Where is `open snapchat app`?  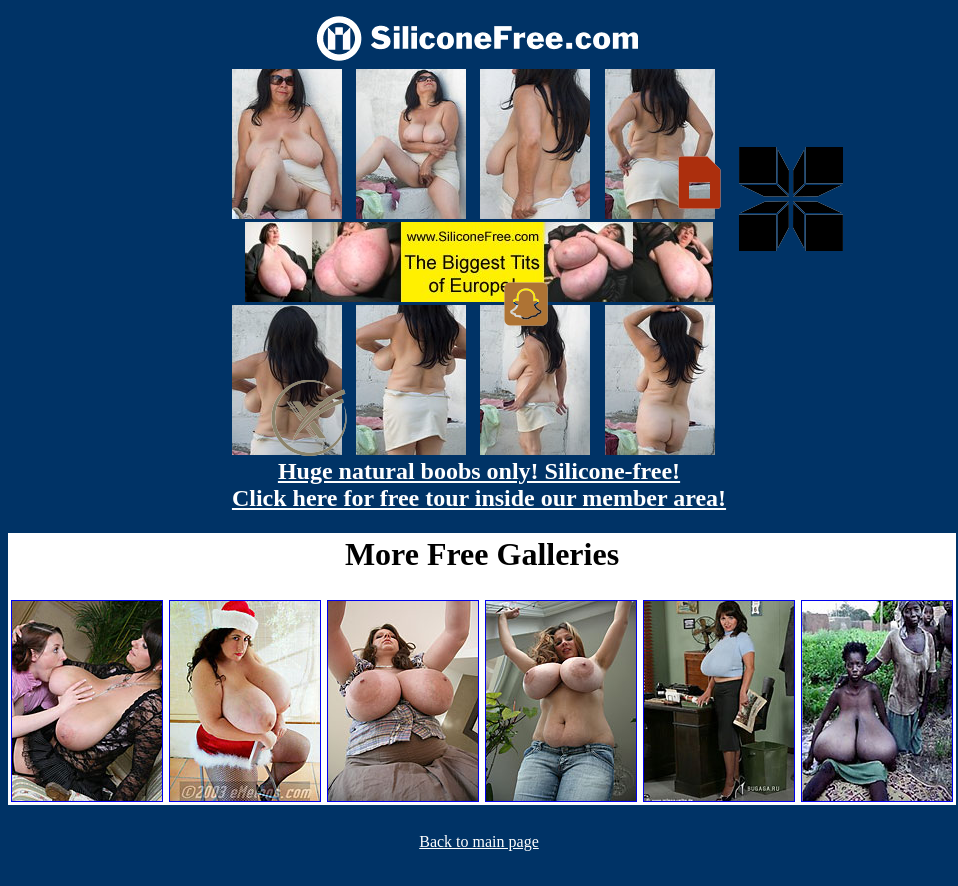
open snapchat app is located at coordinates (526, 304).